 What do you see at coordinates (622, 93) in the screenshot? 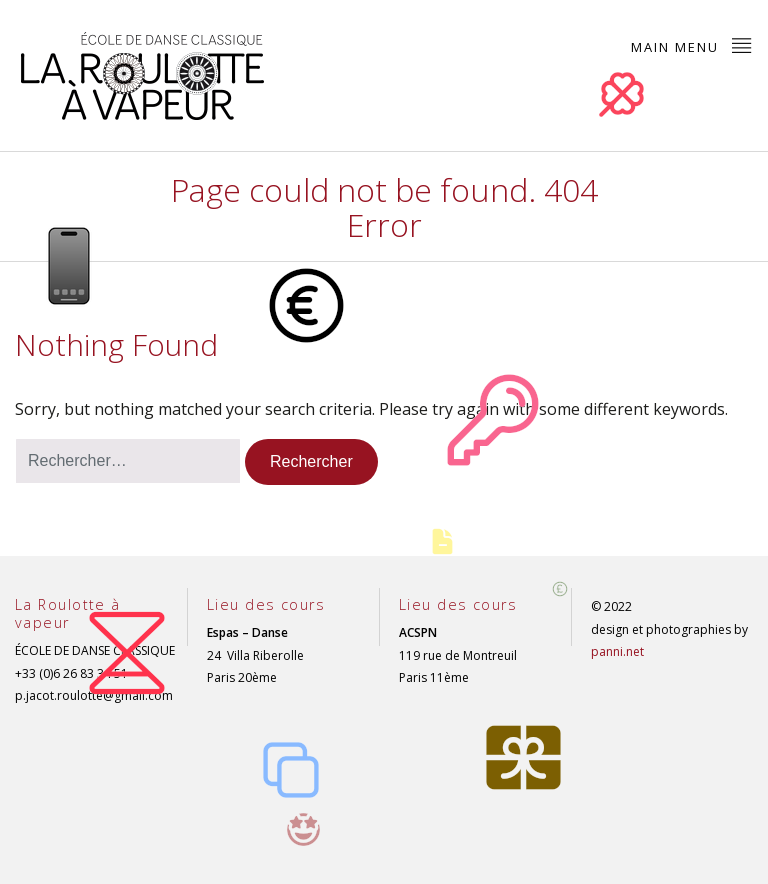
I see `indicates a lucky or bonus reward feature` at bounding box center [622, 93].